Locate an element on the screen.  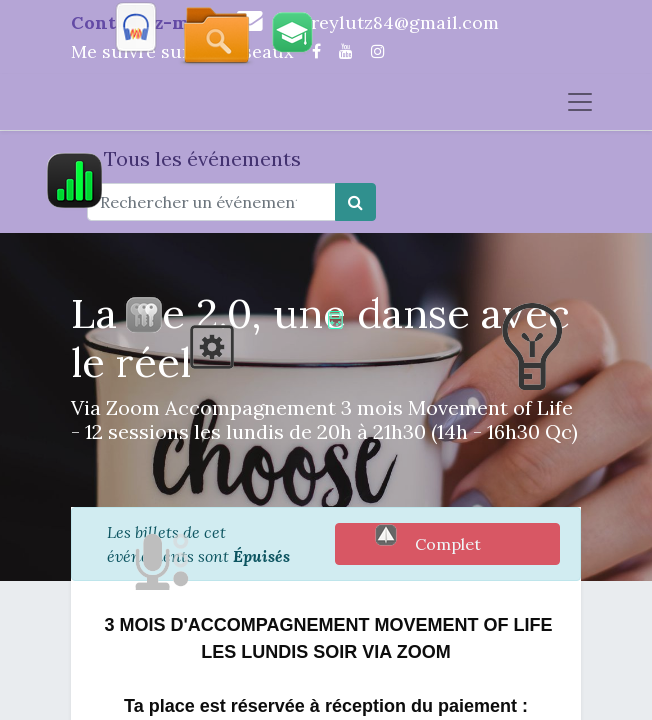
access saved search queries is located at coordinates (216, 38).